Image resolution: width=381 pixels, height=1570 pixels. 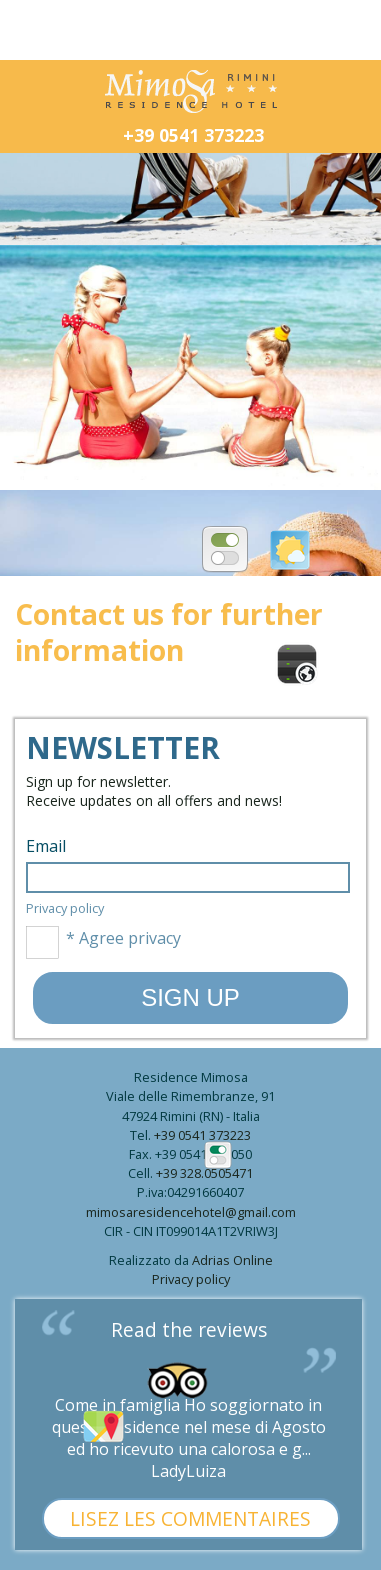 What do you see at coordinates (297, 664) in the screenshot?
I see `configure web server network settings` at bounding box center [297, 664].